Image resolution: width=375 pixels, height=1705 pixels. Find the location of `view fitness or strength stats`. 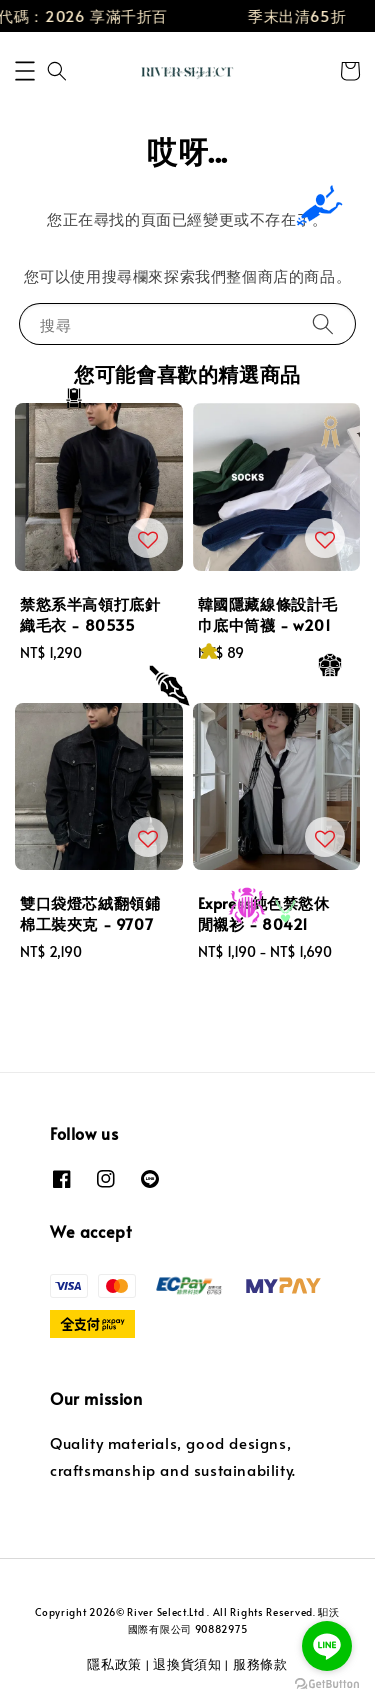

view fitness or strength stats is located at coordinates (330, 665).